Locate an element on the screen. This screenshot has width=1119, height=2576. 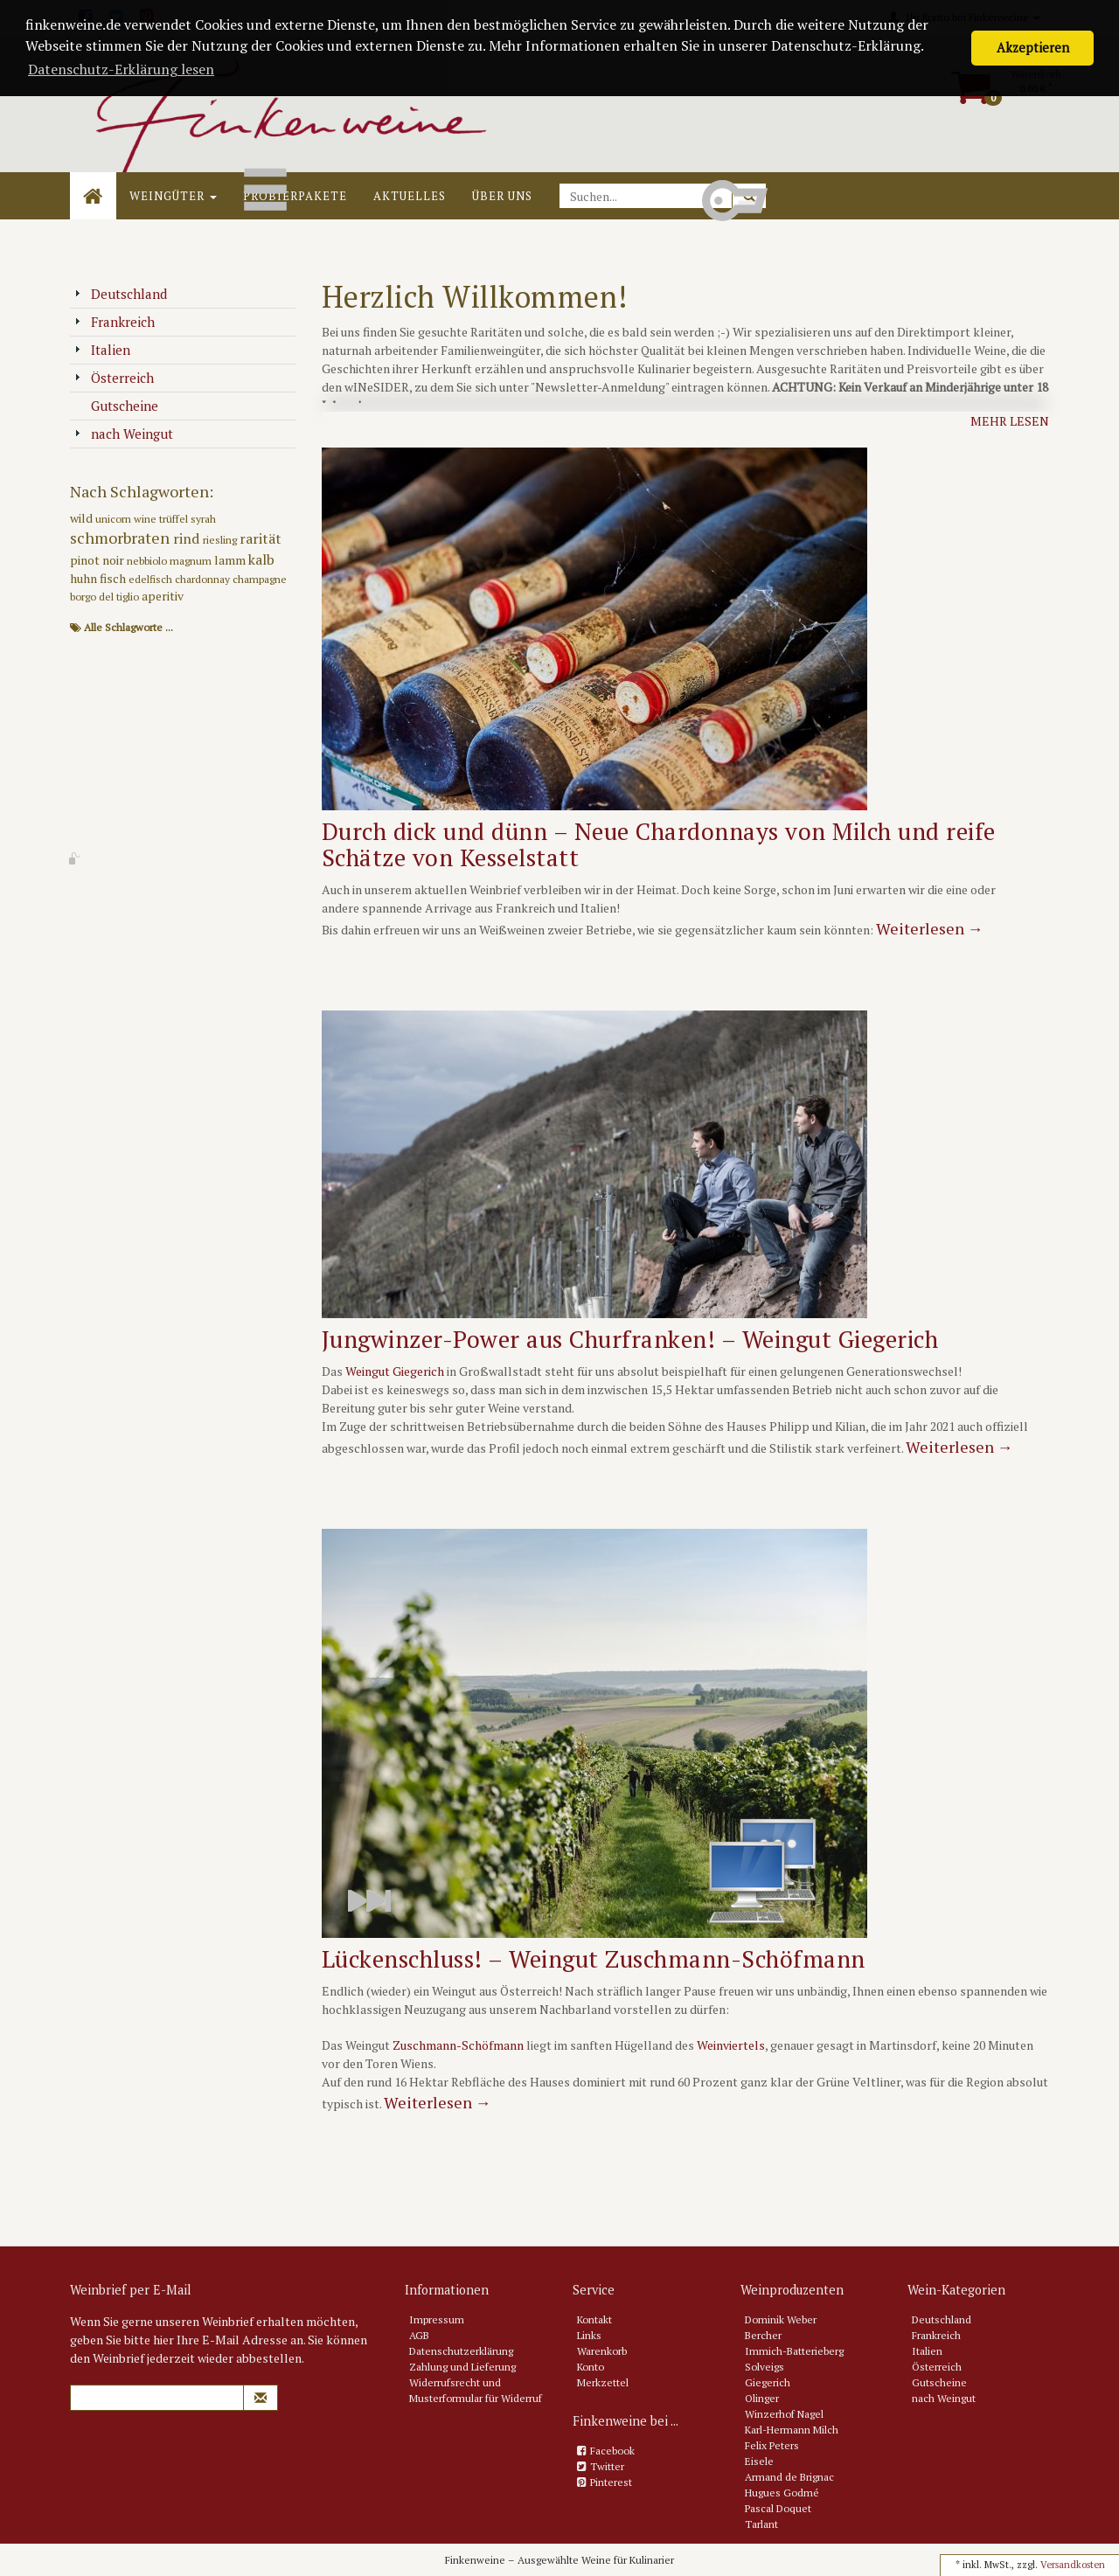
open the main menu is located at coordinates (265, 189).